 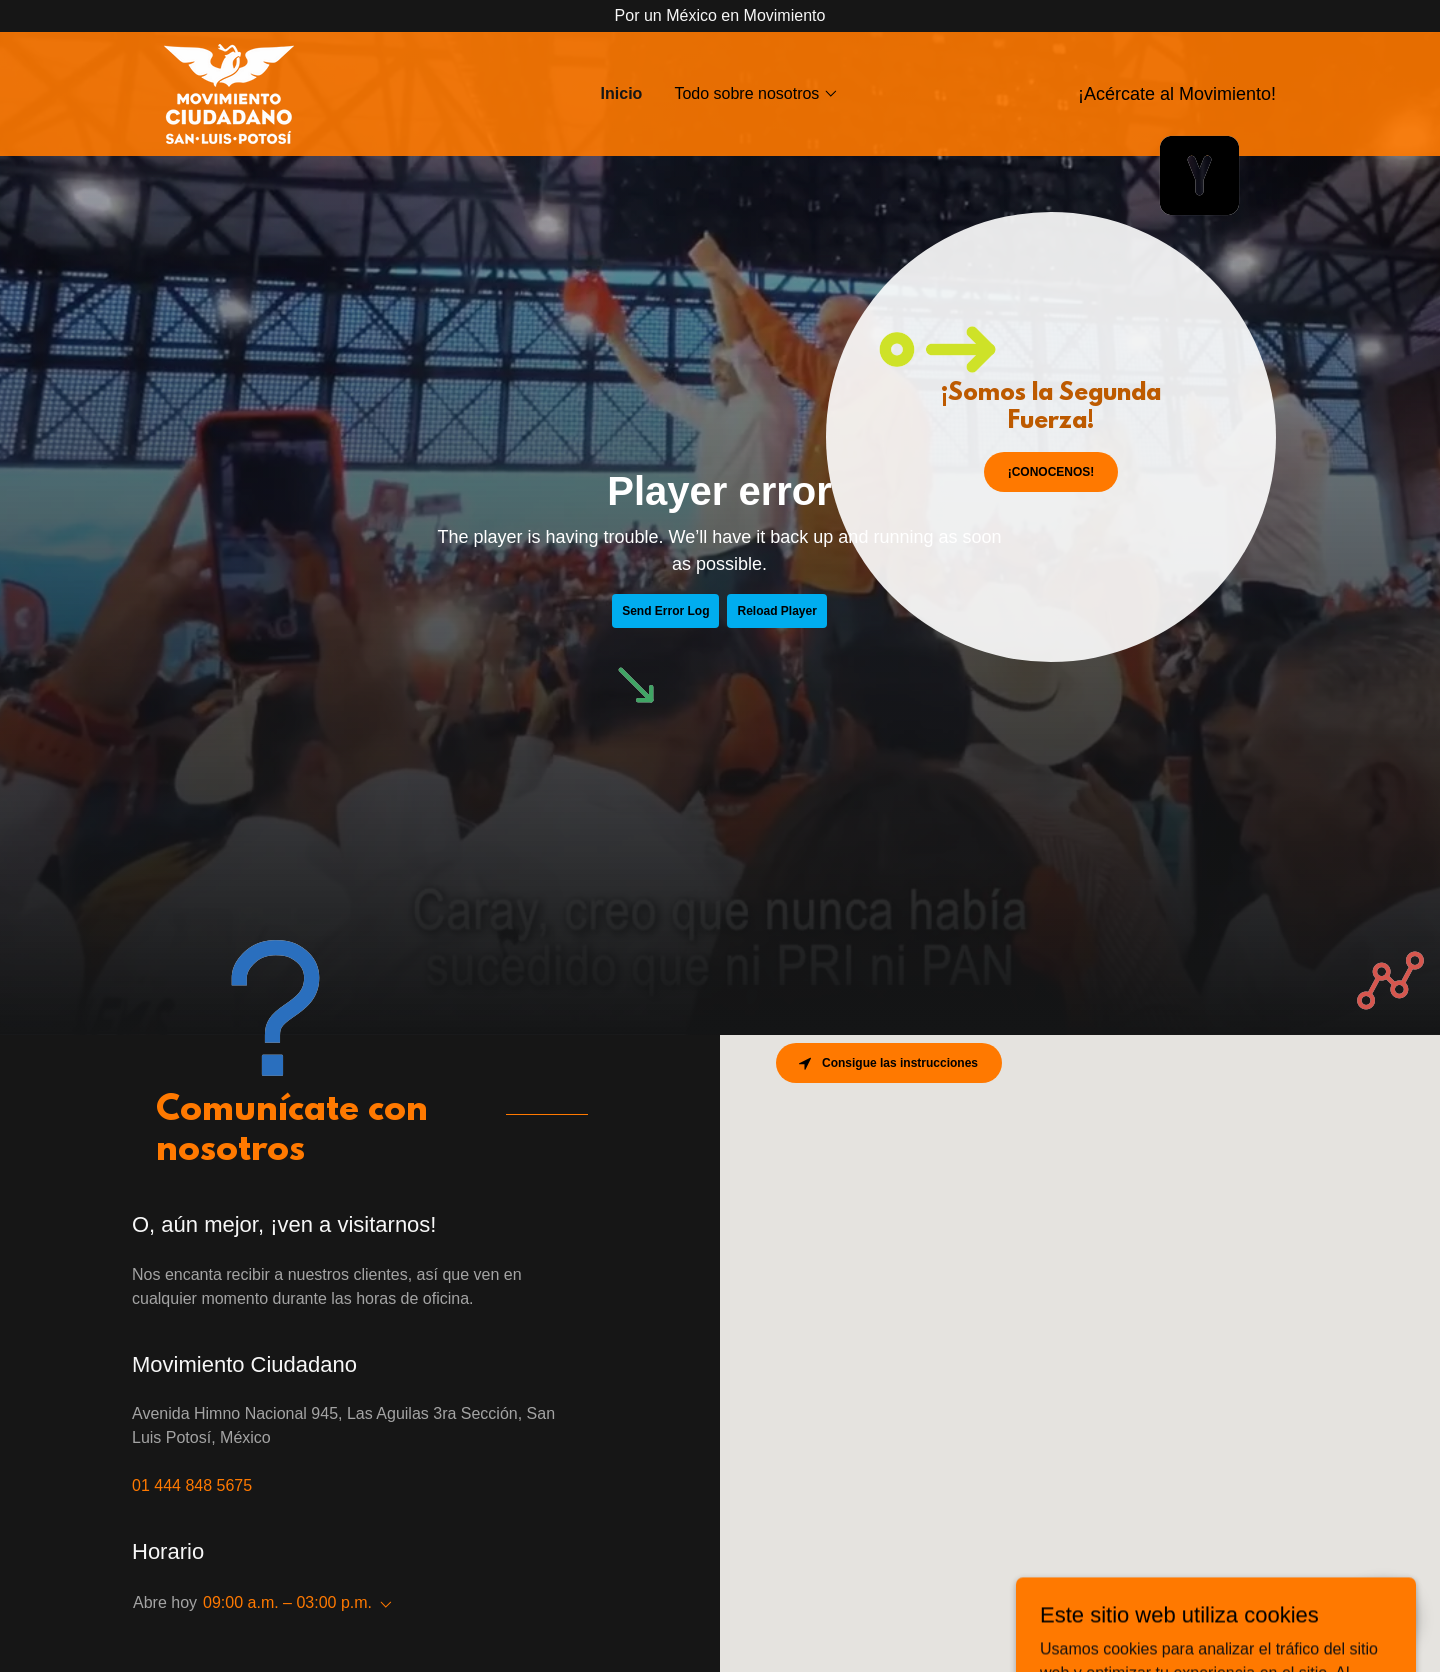 I want to click on represents the letter Y in a grid or keyboard interface, so click(x=1199, y=175).